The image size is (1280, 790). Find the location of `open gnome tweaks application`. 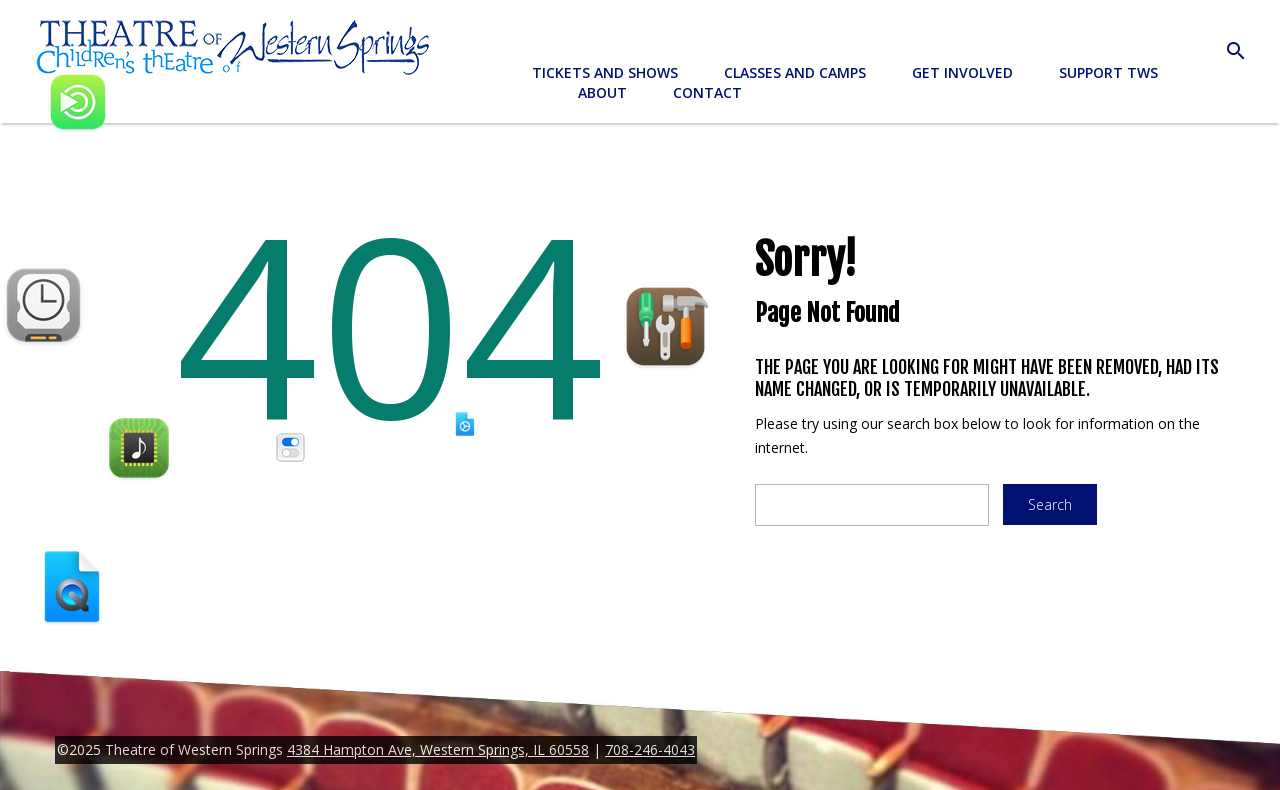

open gnome tweaks application is located at coordinates (290, 447).